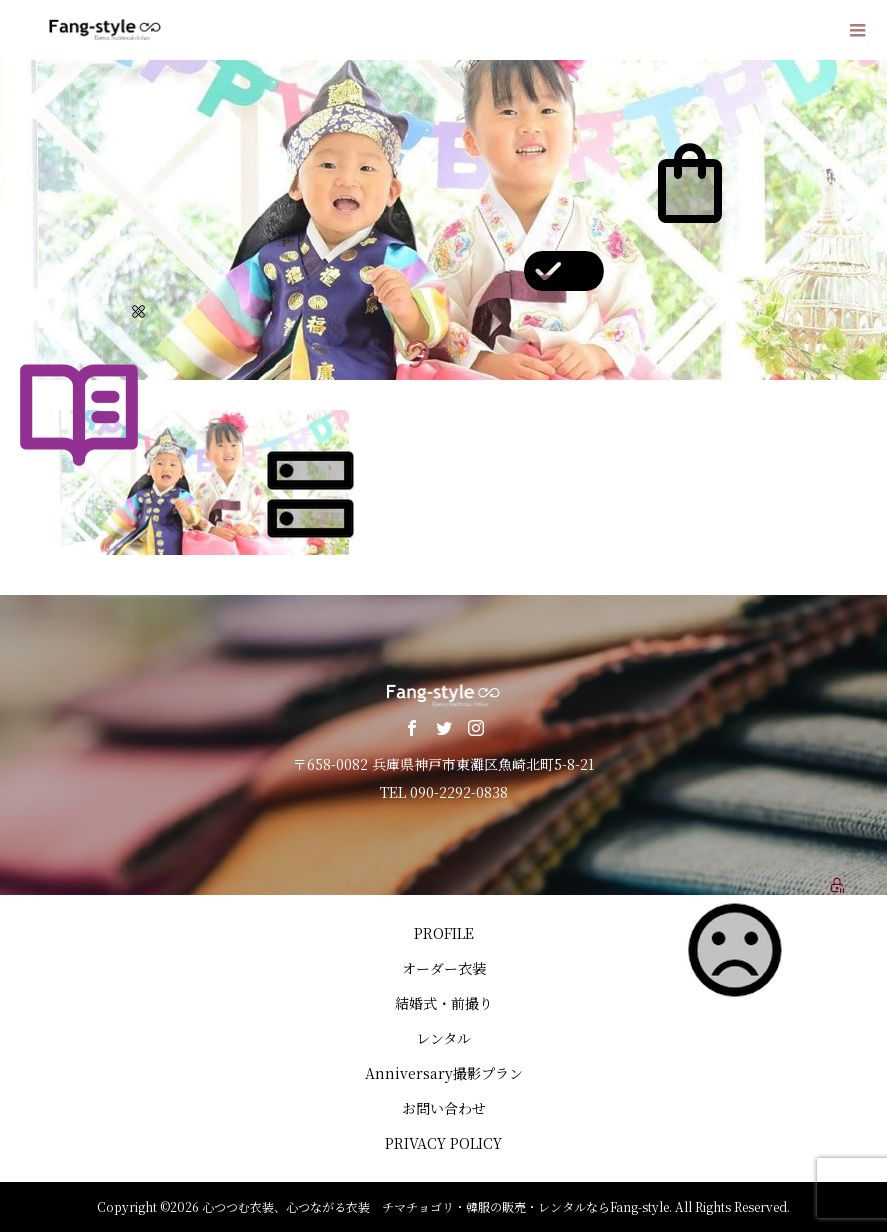 The image size is (887, 1232). I want to click on enable audio or listening features, so click(416, 354).